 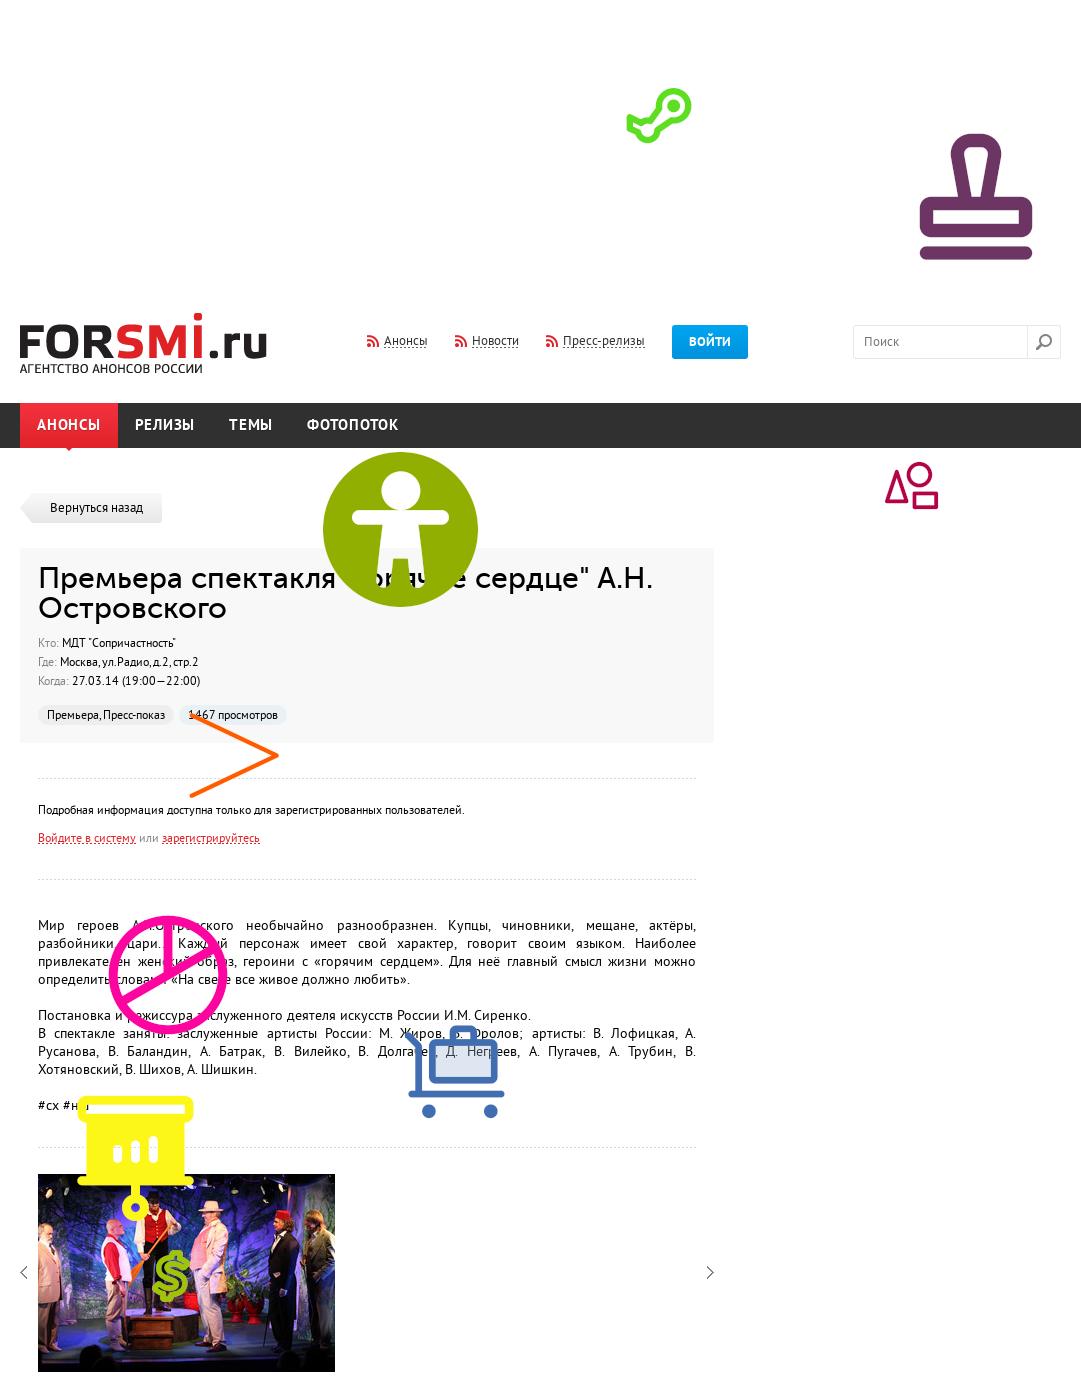 I want to click on view presentation with charts, so click(x=135, y=1149).